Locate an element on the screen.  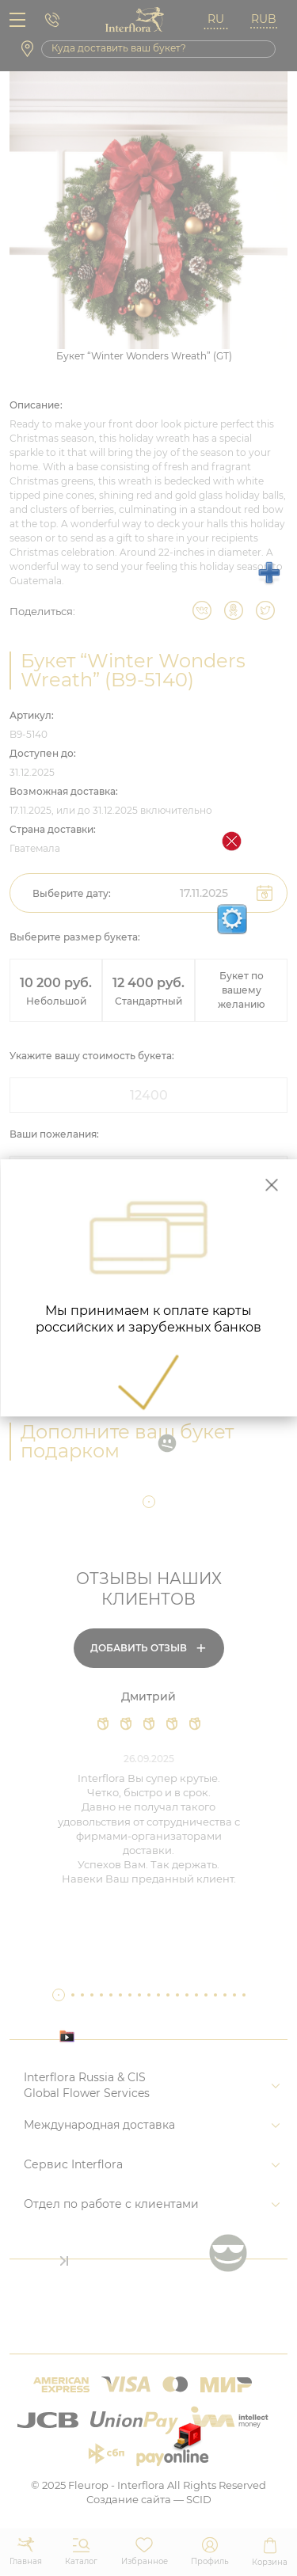
open your movie files folder is located at coordinates (67, 2036).